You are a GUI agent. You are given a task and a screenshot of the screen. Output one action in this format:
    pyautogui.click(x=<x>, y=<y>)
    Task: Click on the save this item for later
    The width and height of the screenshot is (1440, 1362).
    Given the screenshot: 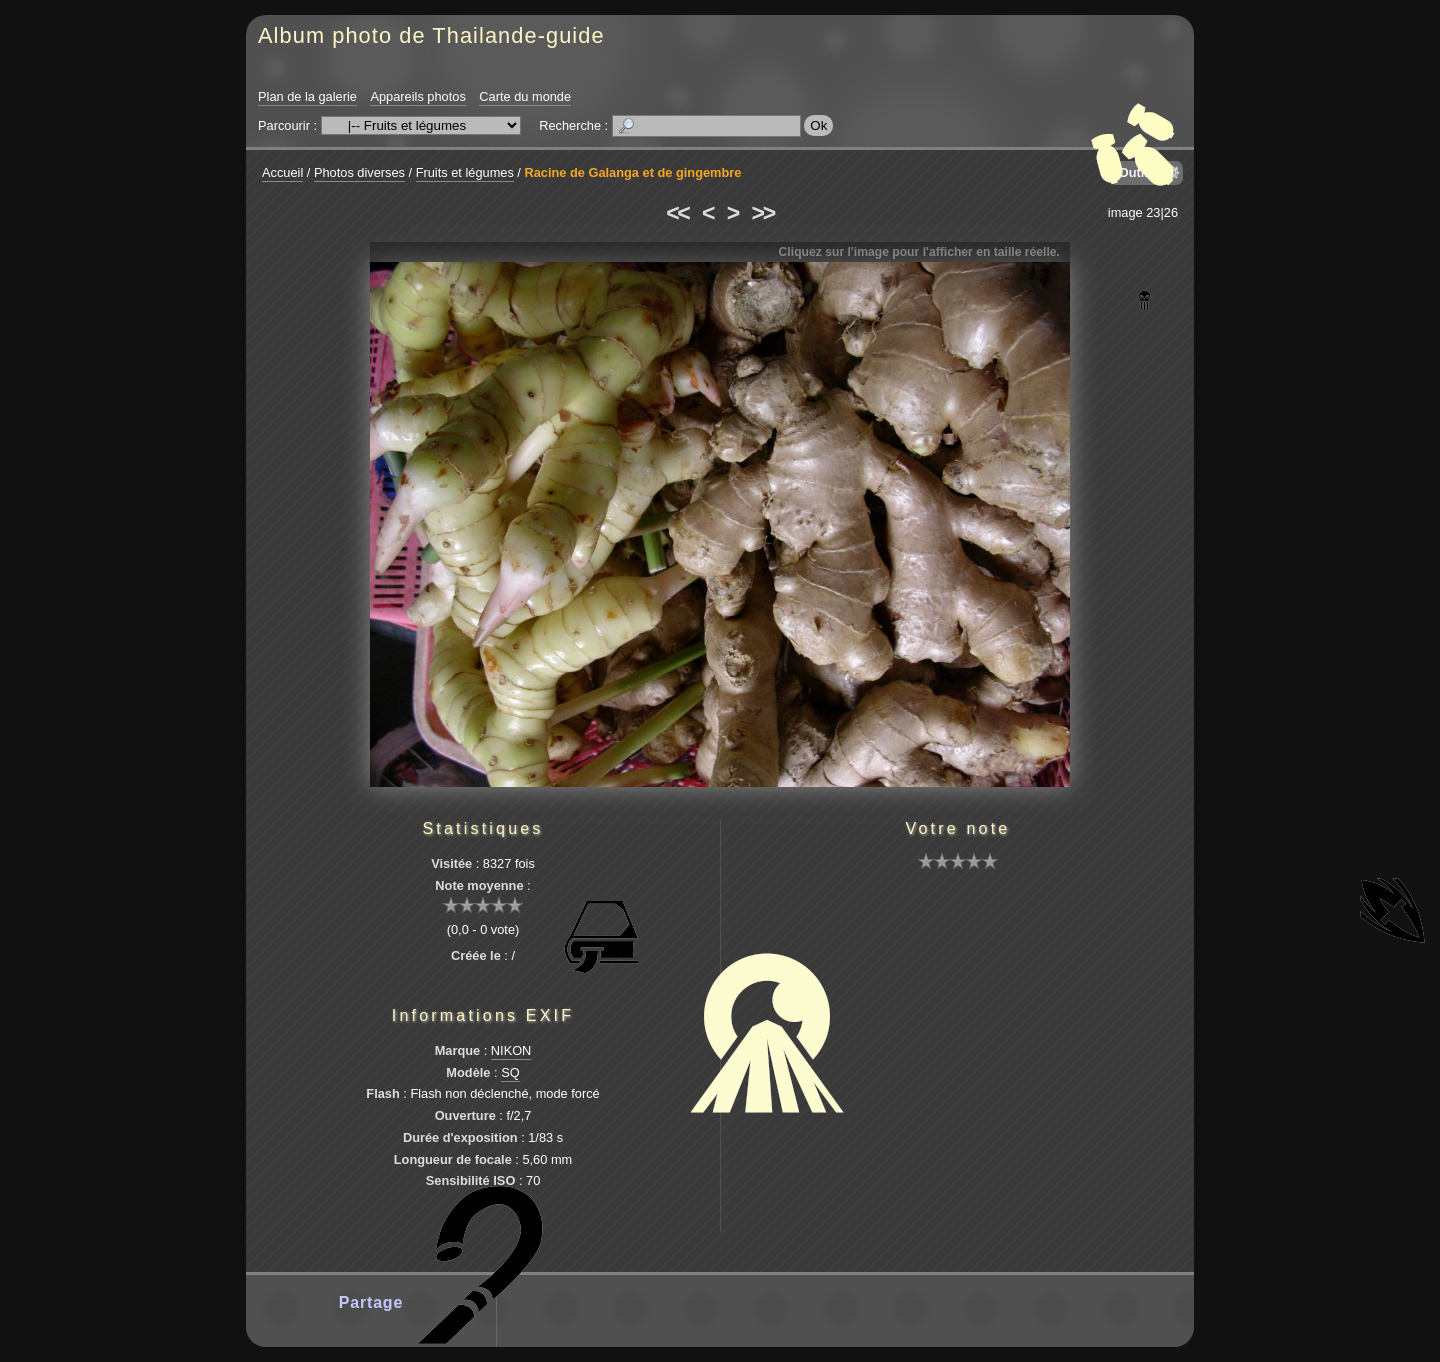 What is the action you would take?
    pyautogui.click(x=601, y=937)
    